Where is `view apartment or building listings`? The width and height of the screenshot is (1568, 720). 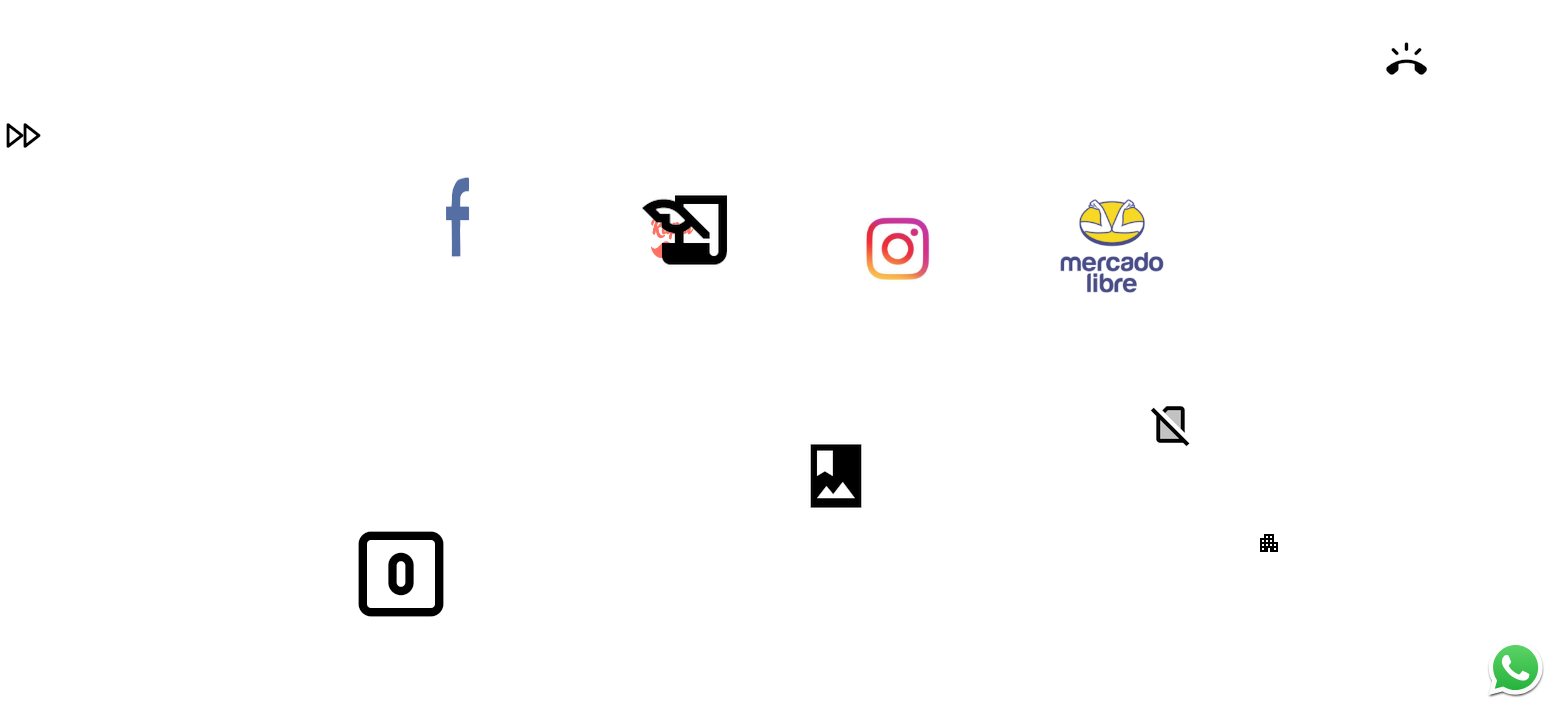
view apartment or building listings is located at coordinates (1269, 543).